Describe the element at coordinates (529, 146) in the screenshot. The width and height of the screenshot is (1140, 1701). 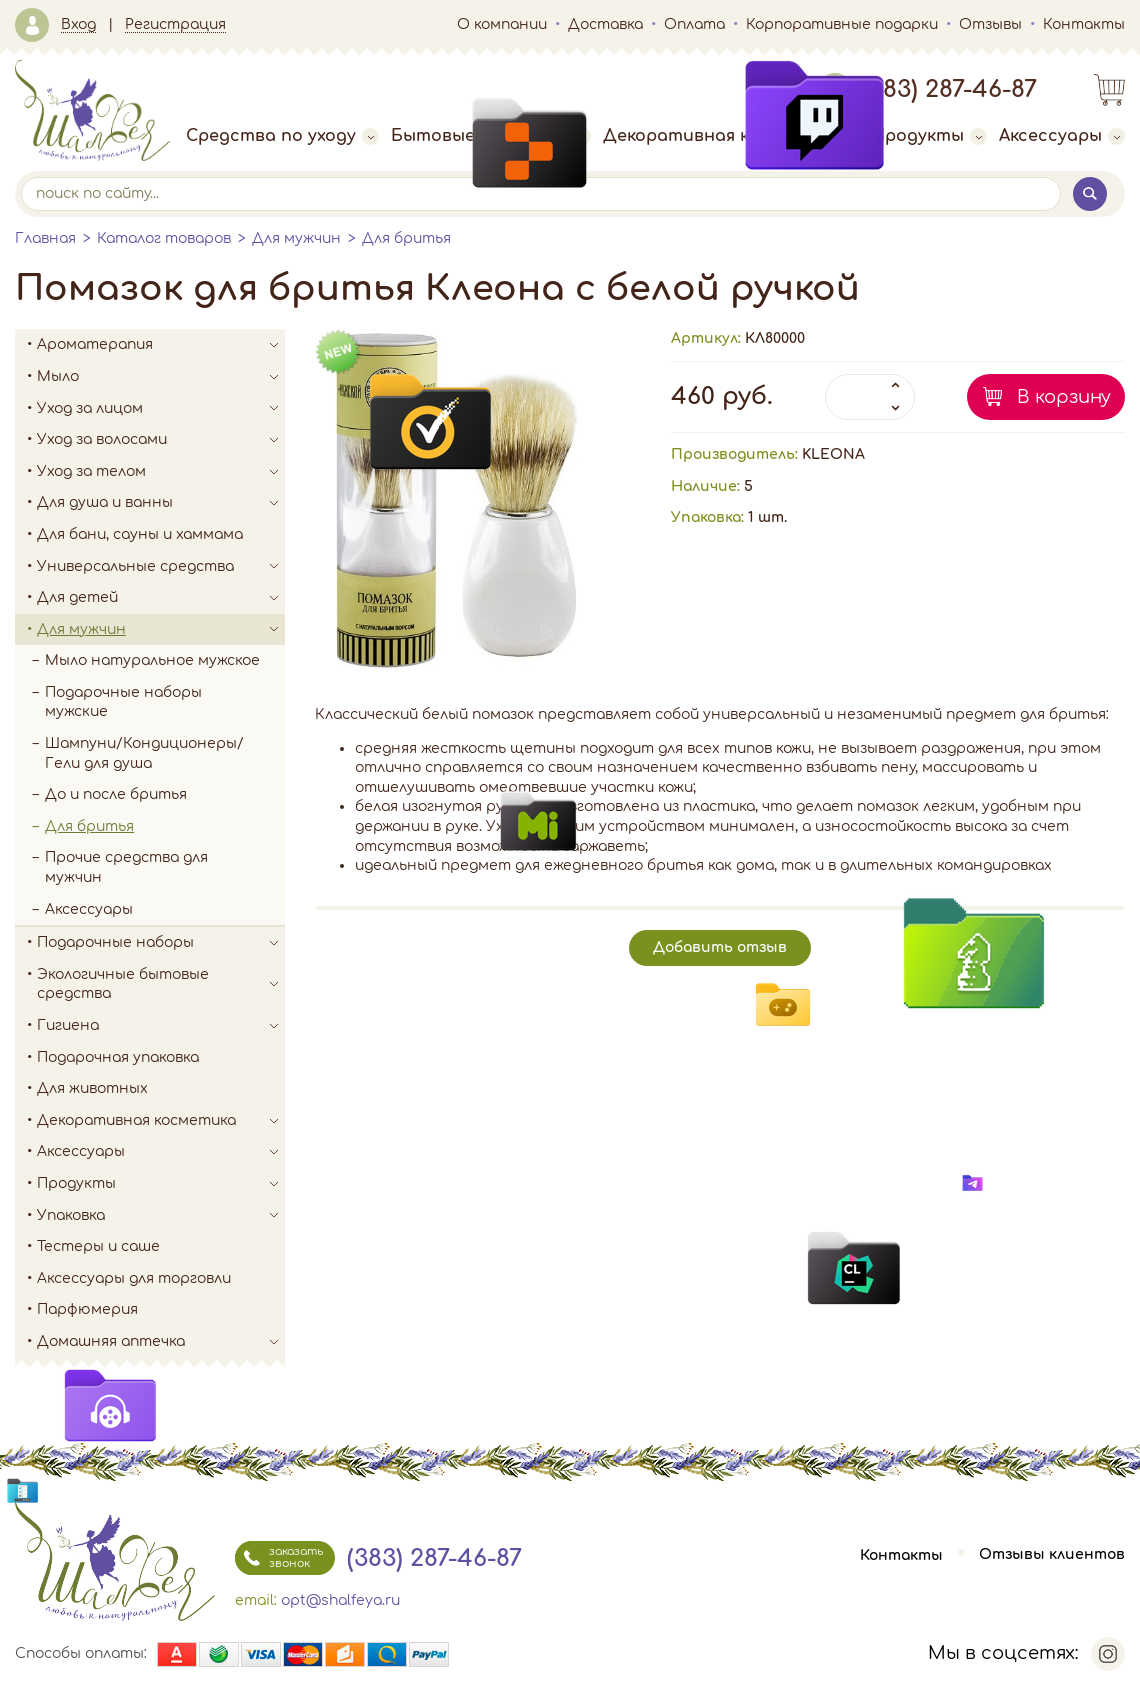
I see `open replit project folder` at that location.